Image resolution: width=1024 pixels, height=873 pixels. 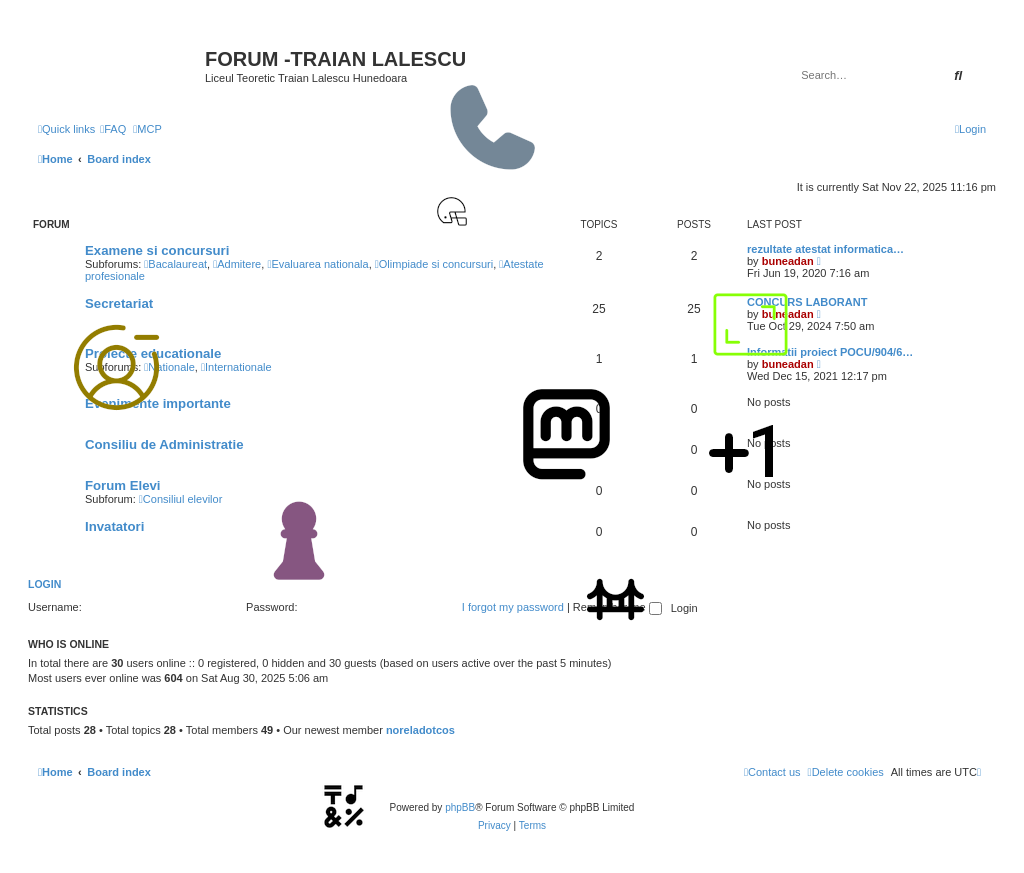 I want to click on play chess or access chess game, so click(x=299, y=543).